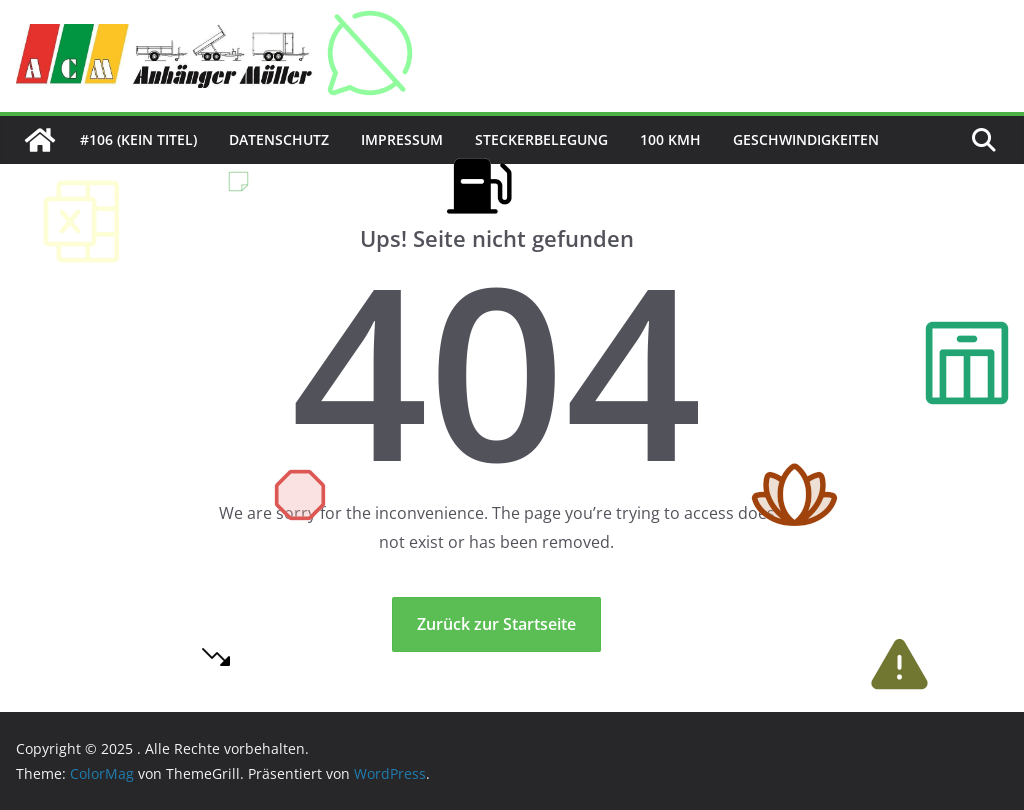 The width and height of the screenshot is (1024, 810). Describe the element at coordinates (238, 181) in the screenshot. I see `create a new note` at that location.